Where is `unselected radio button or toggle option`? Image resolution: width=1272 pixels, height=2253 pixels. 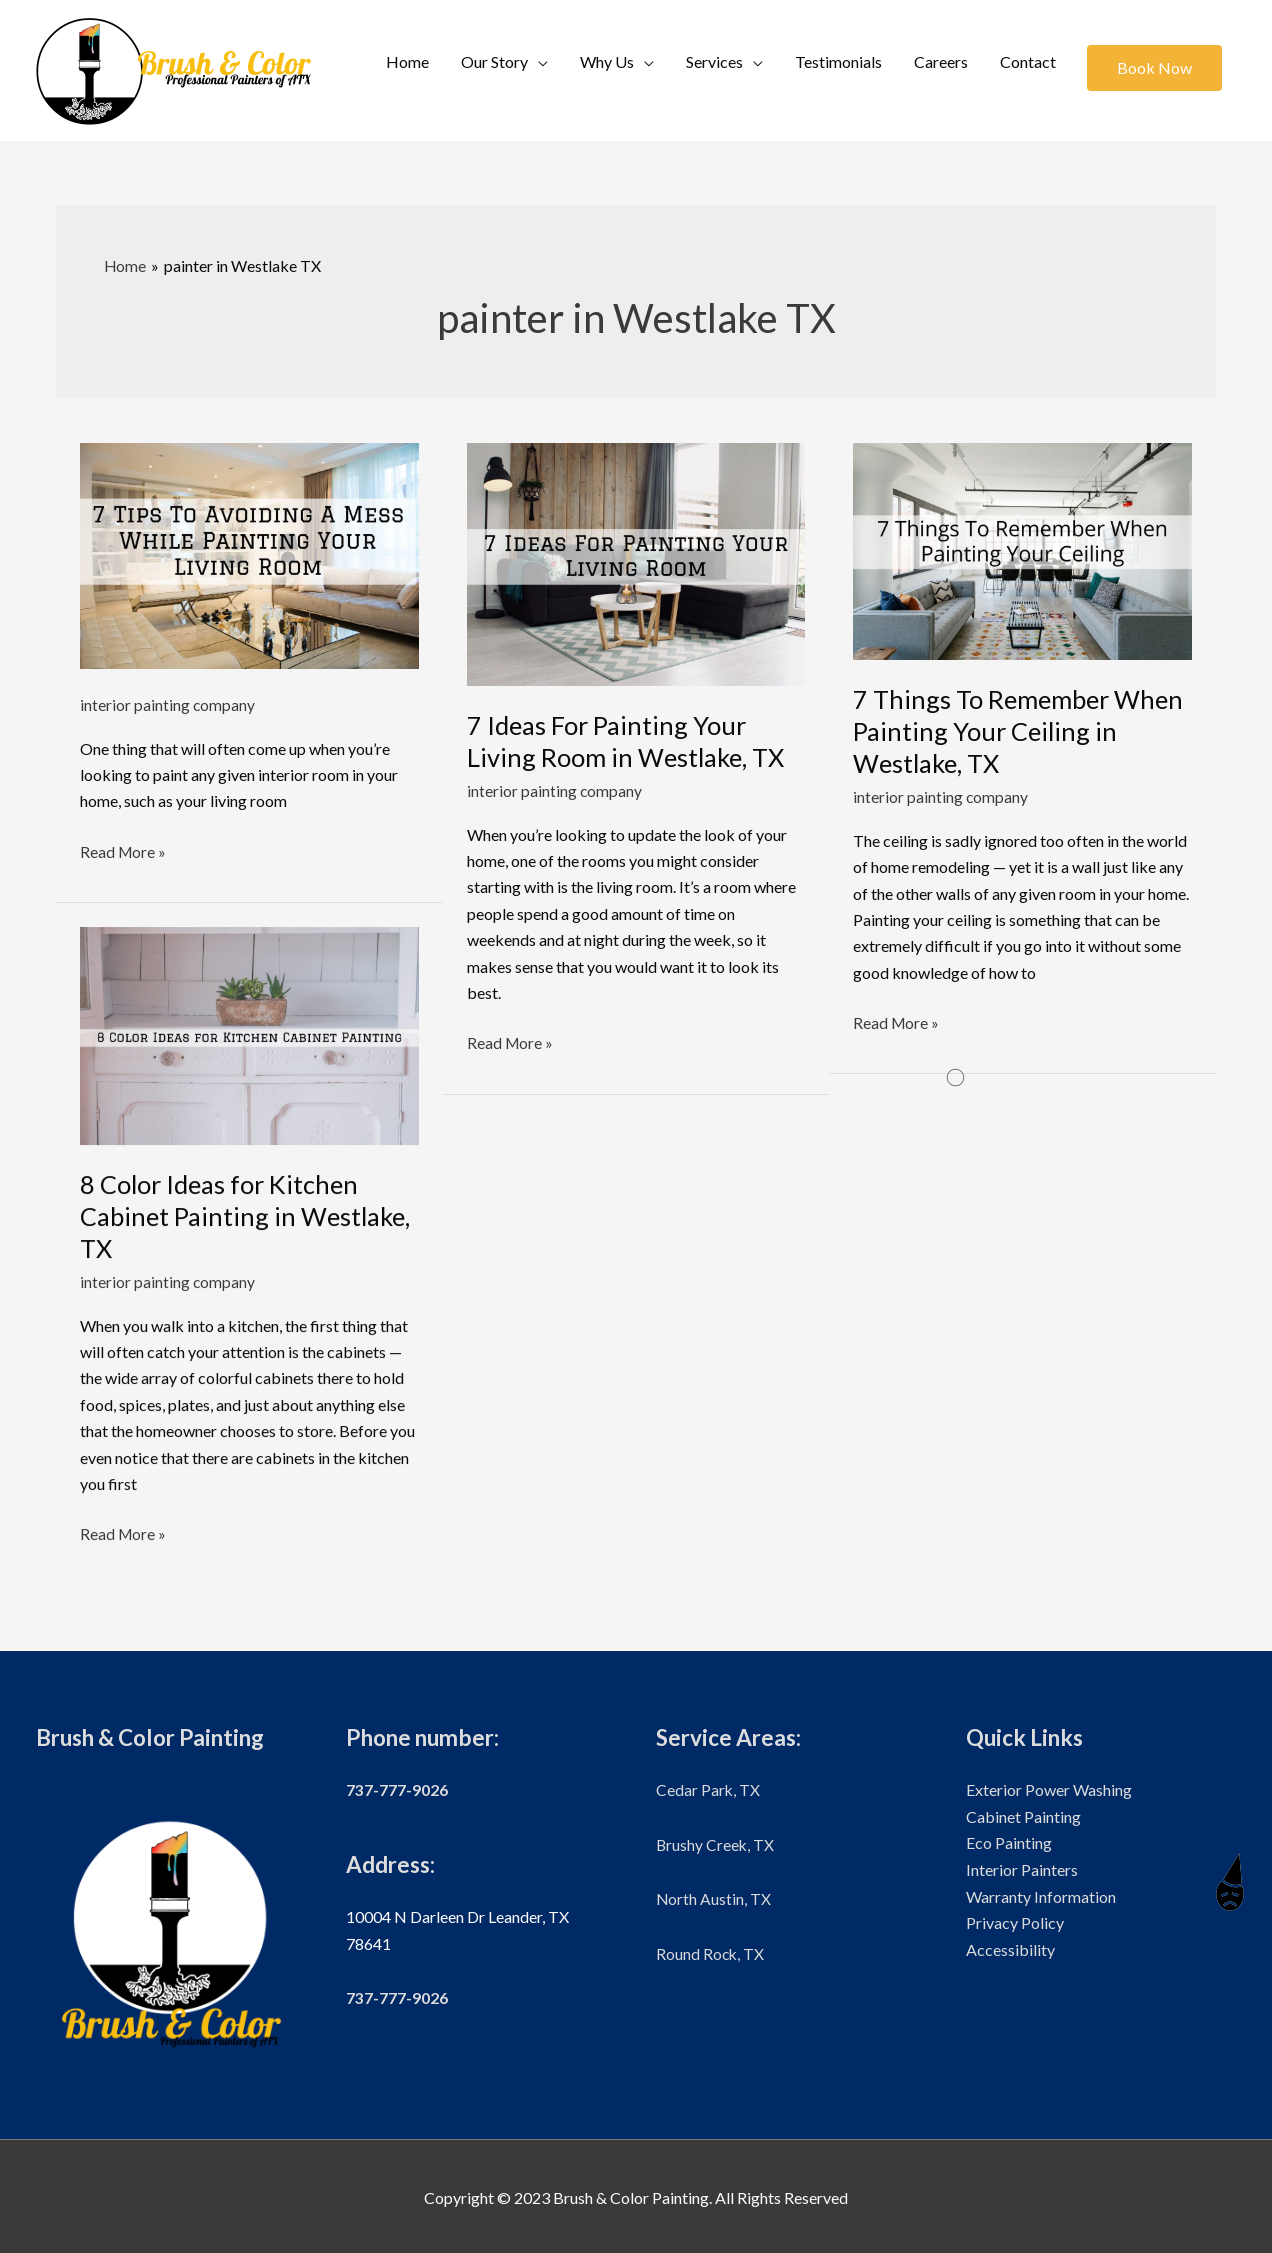 unselected radio button or toggle option is located at coordinates (955, 1077).